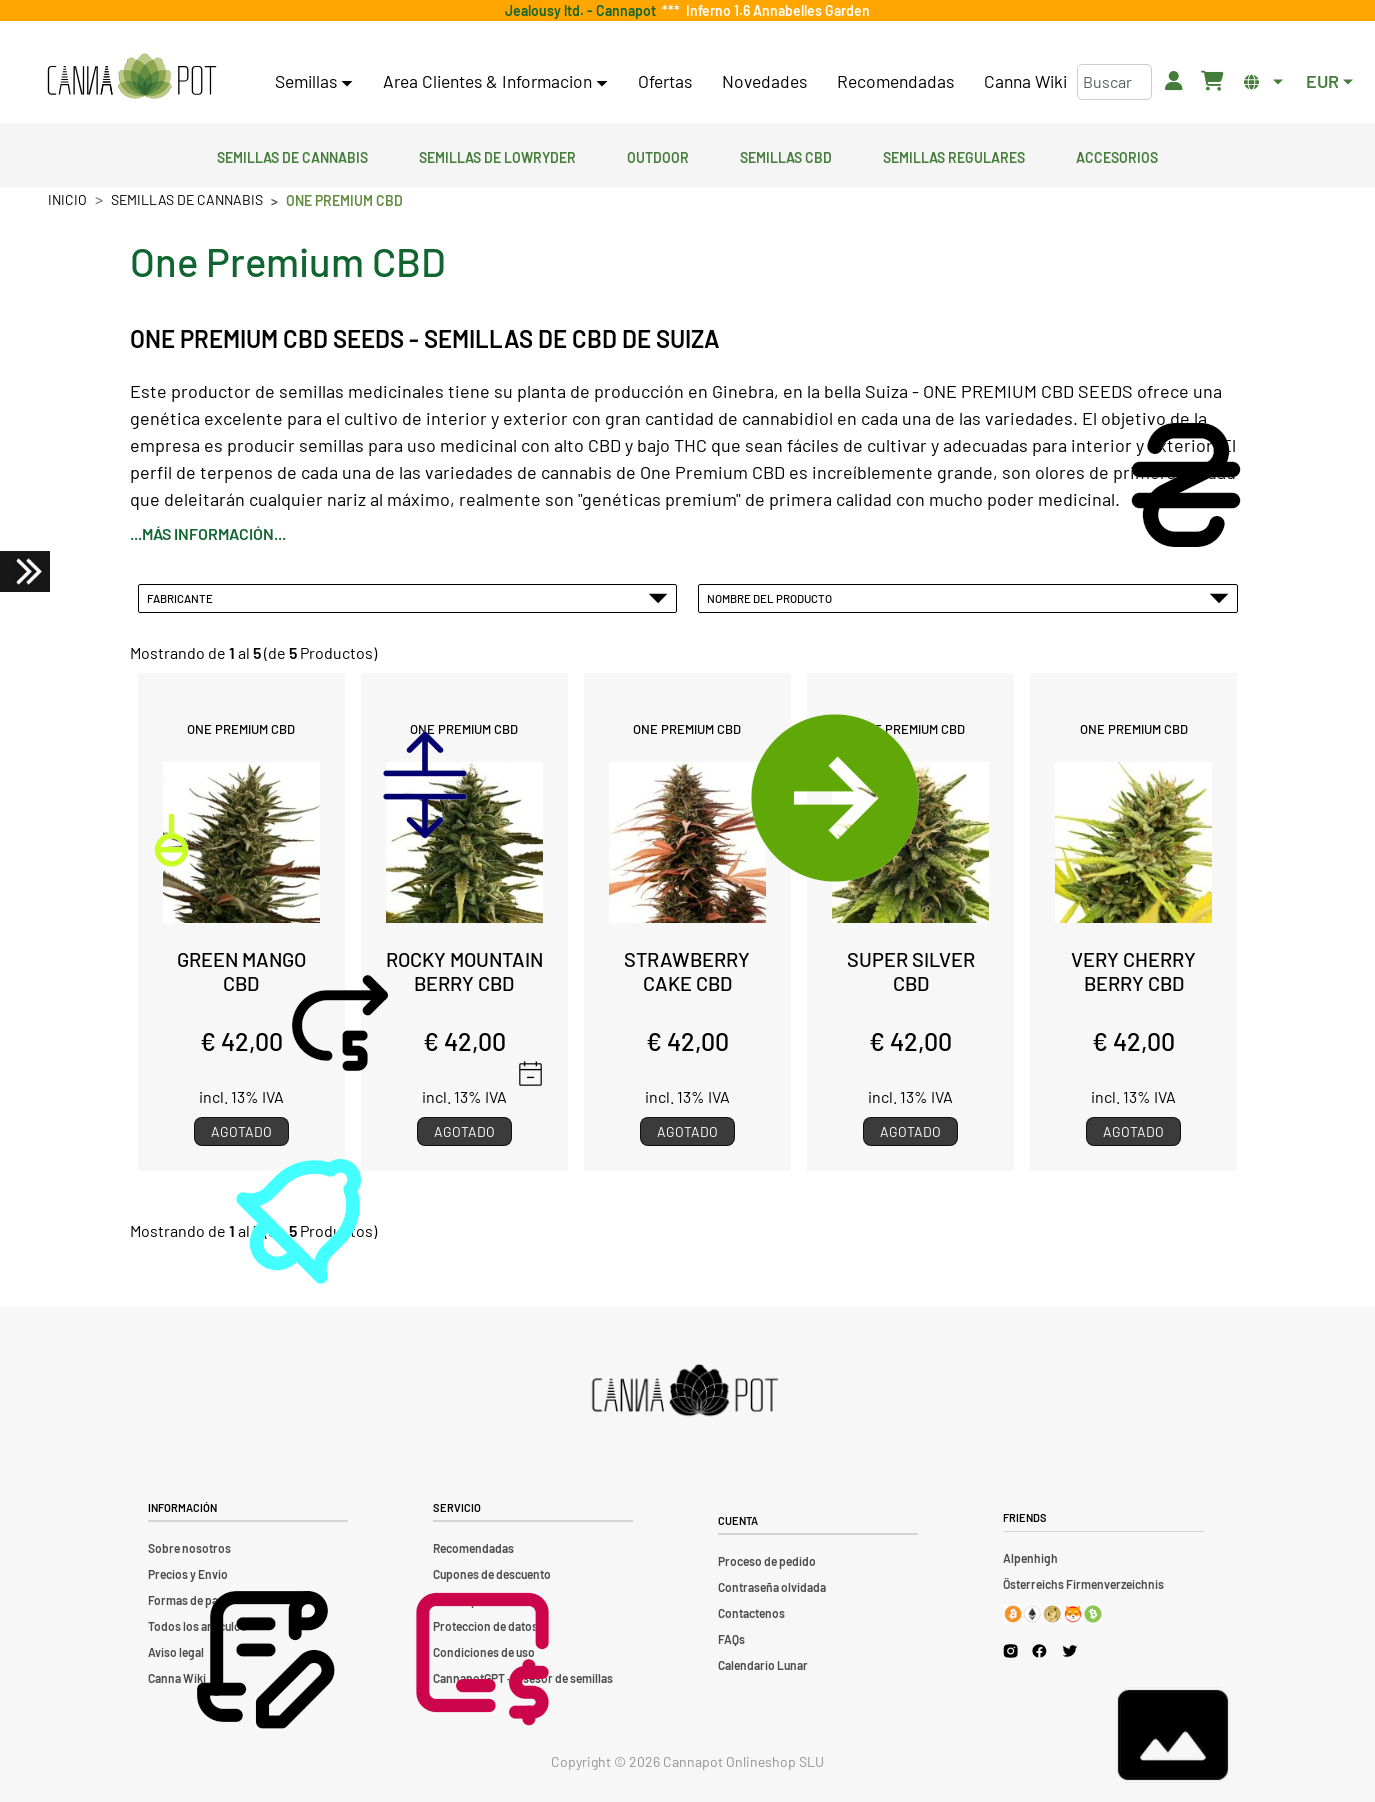  Describe the element at coordinates (299, 1220) in the screenshot. I see `active notification alert` at that location.